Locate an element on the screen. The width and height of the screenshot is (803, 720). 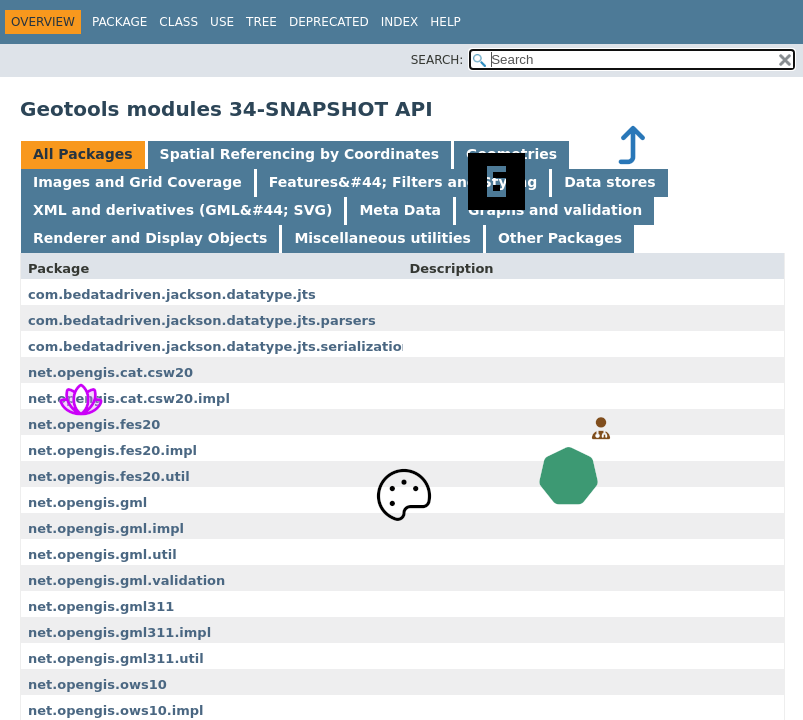
open meditation or mindfulness feature is located at coordinates (81, 401).